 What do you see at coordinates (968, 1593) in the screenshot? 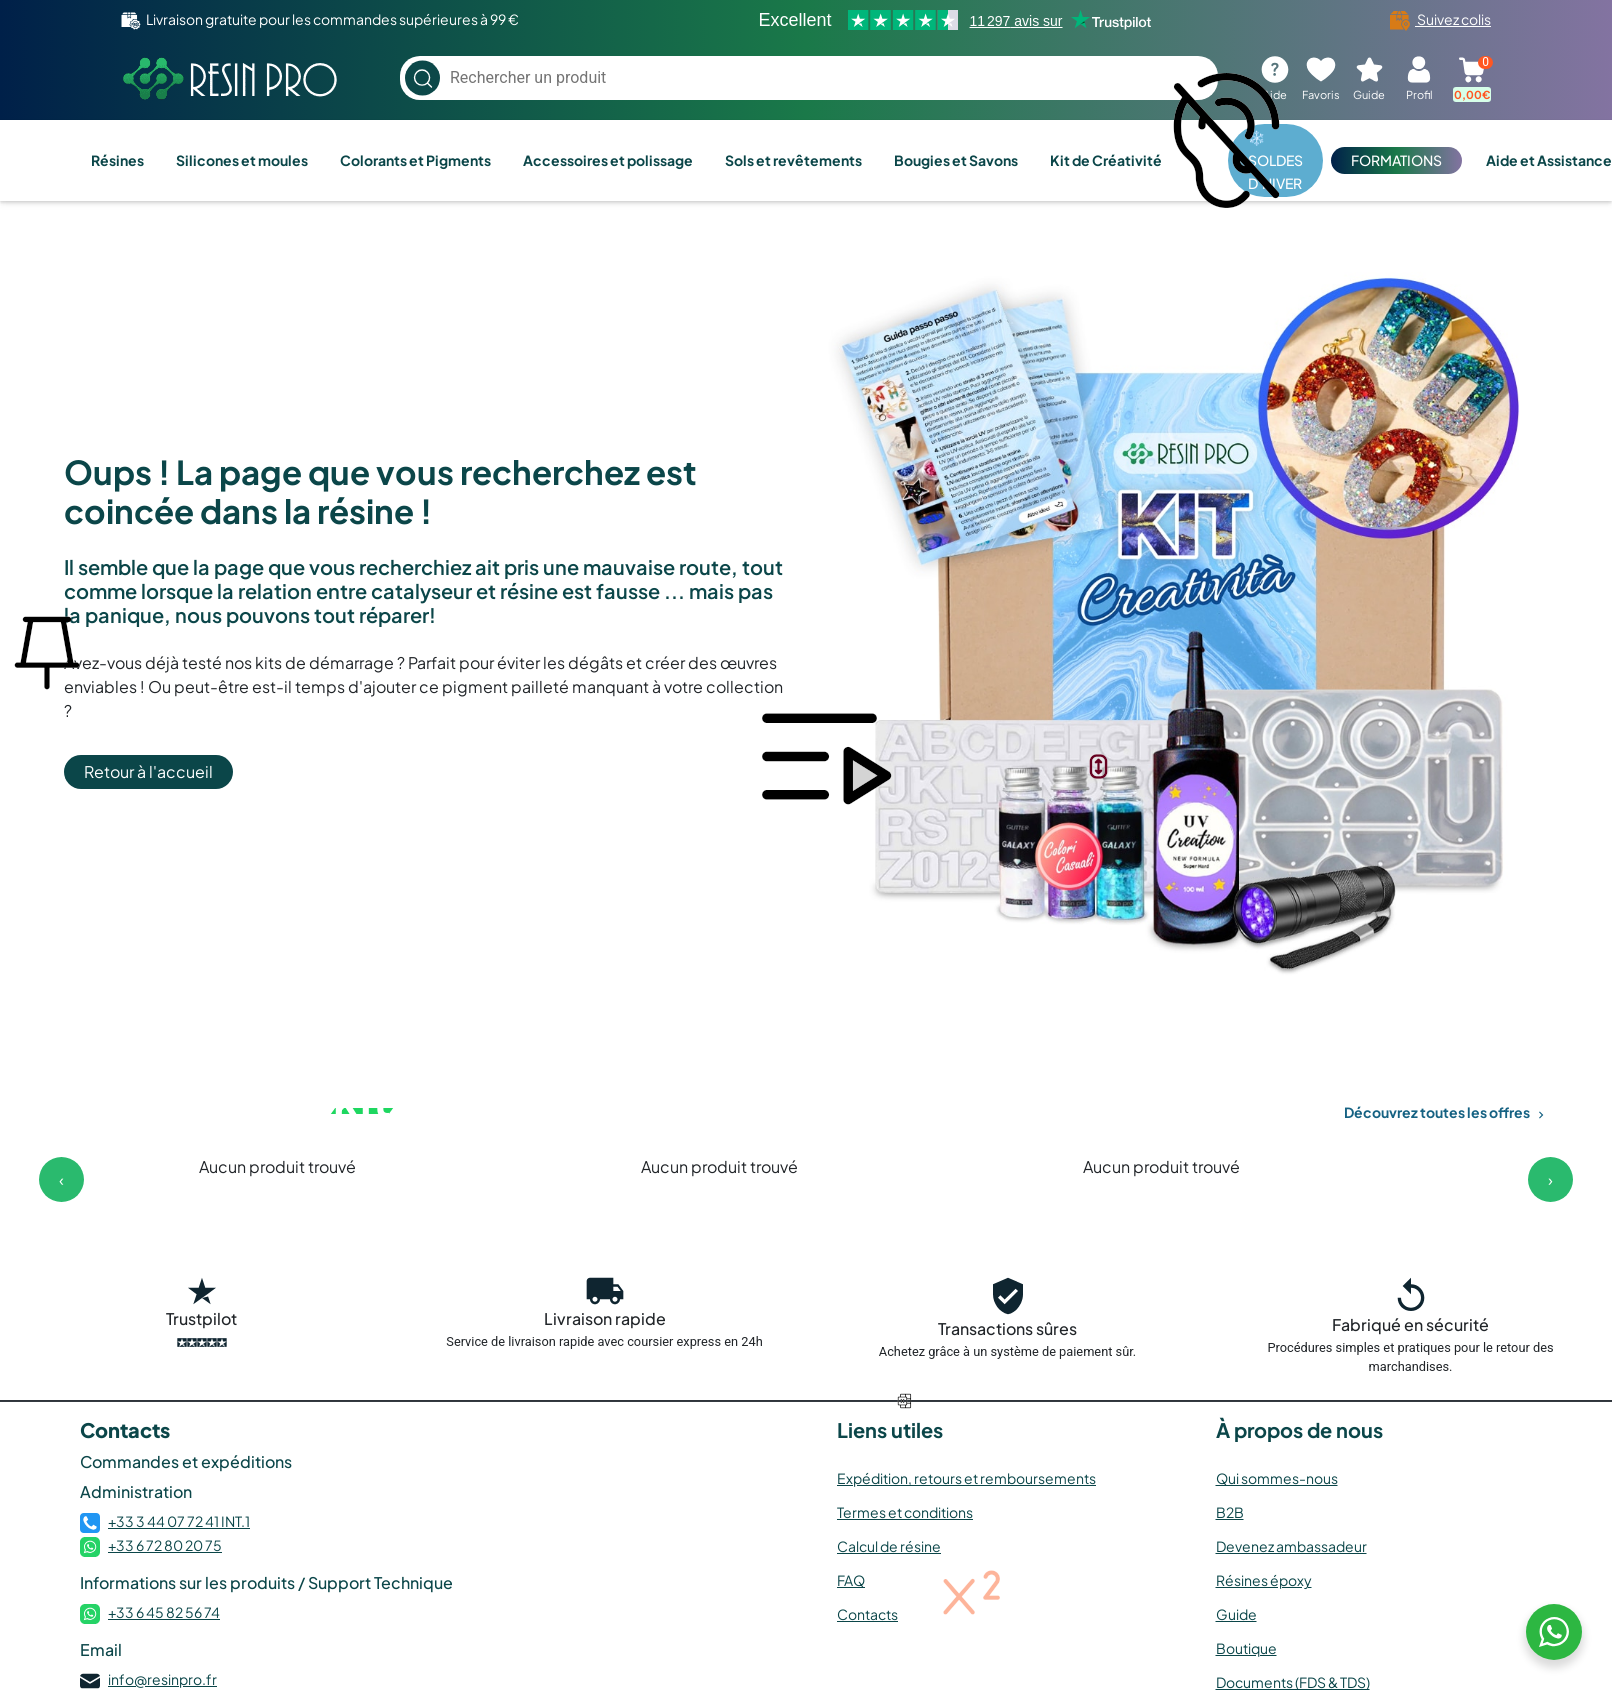
I see `apply superscript formatting to selected text` at bounding box center [968, 1593].